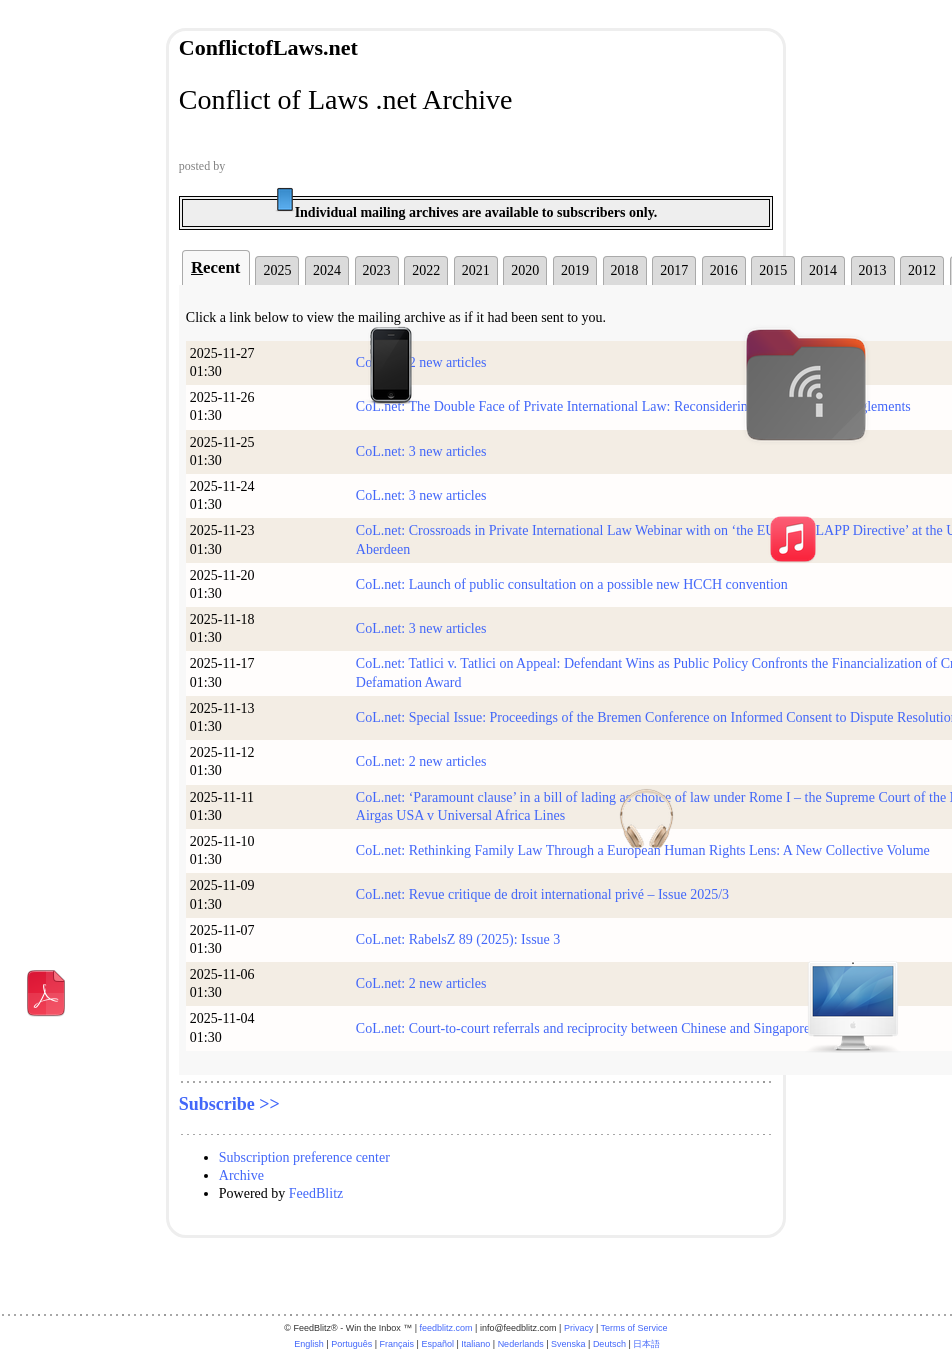 The width and height of the screenshot is (952, 1363). What do you see at coordinates (793, 539) in the screenshot?
I see `open apple music app` at bounding box center [793, 539].